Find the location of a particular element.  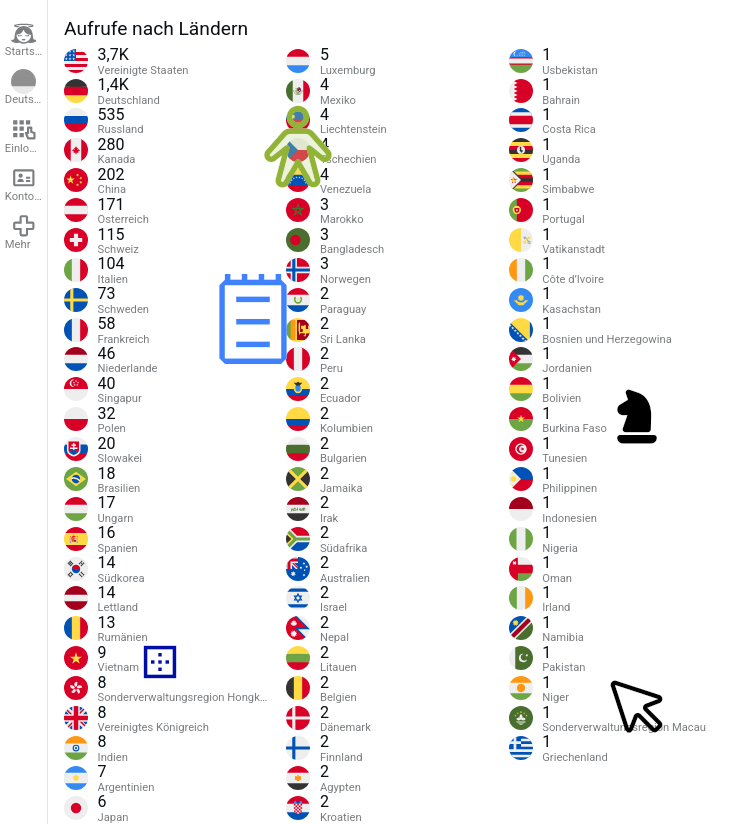

access your profile or account is located at coordinates (298, 148).